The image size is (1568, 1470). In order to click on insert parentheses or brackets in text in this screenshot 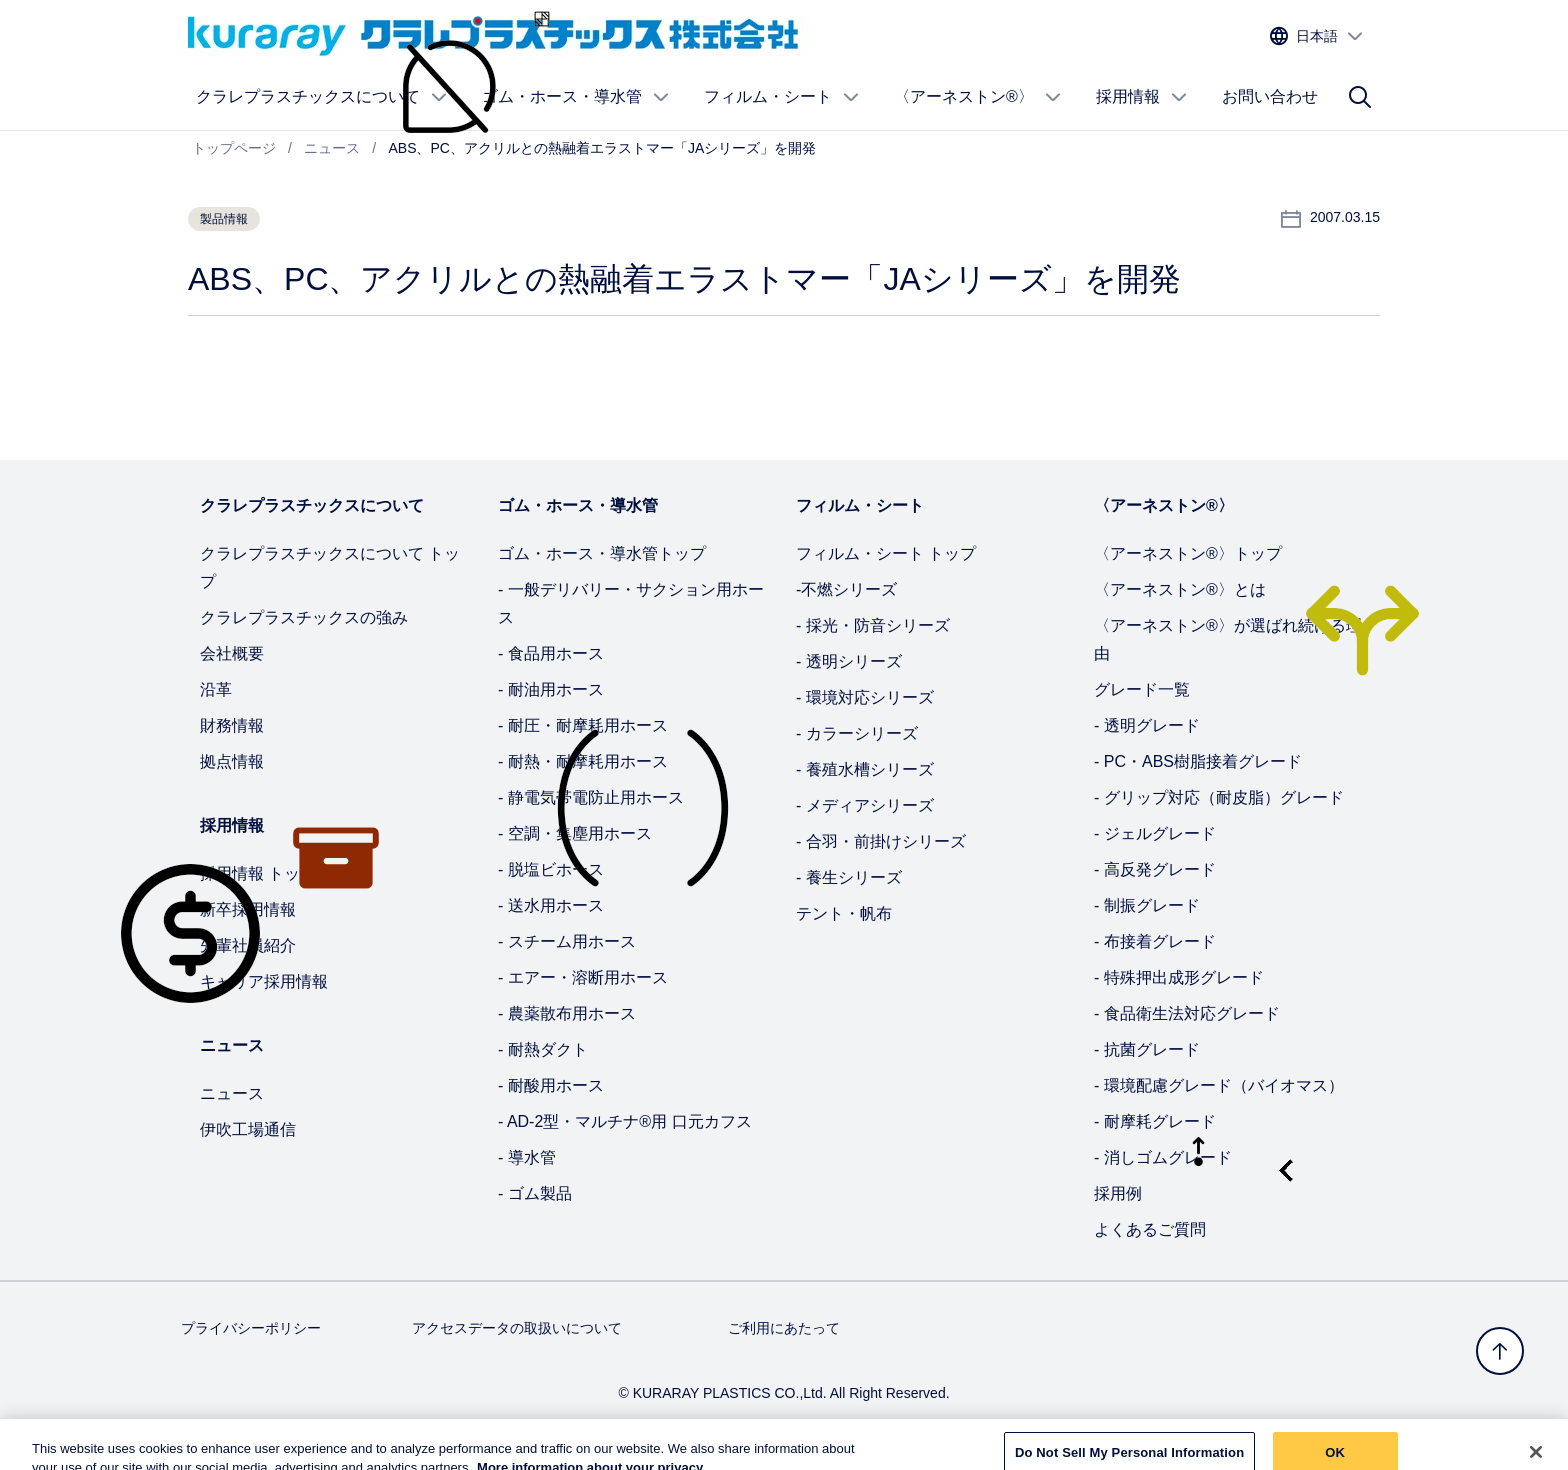, I will do `click(643, 808)`.